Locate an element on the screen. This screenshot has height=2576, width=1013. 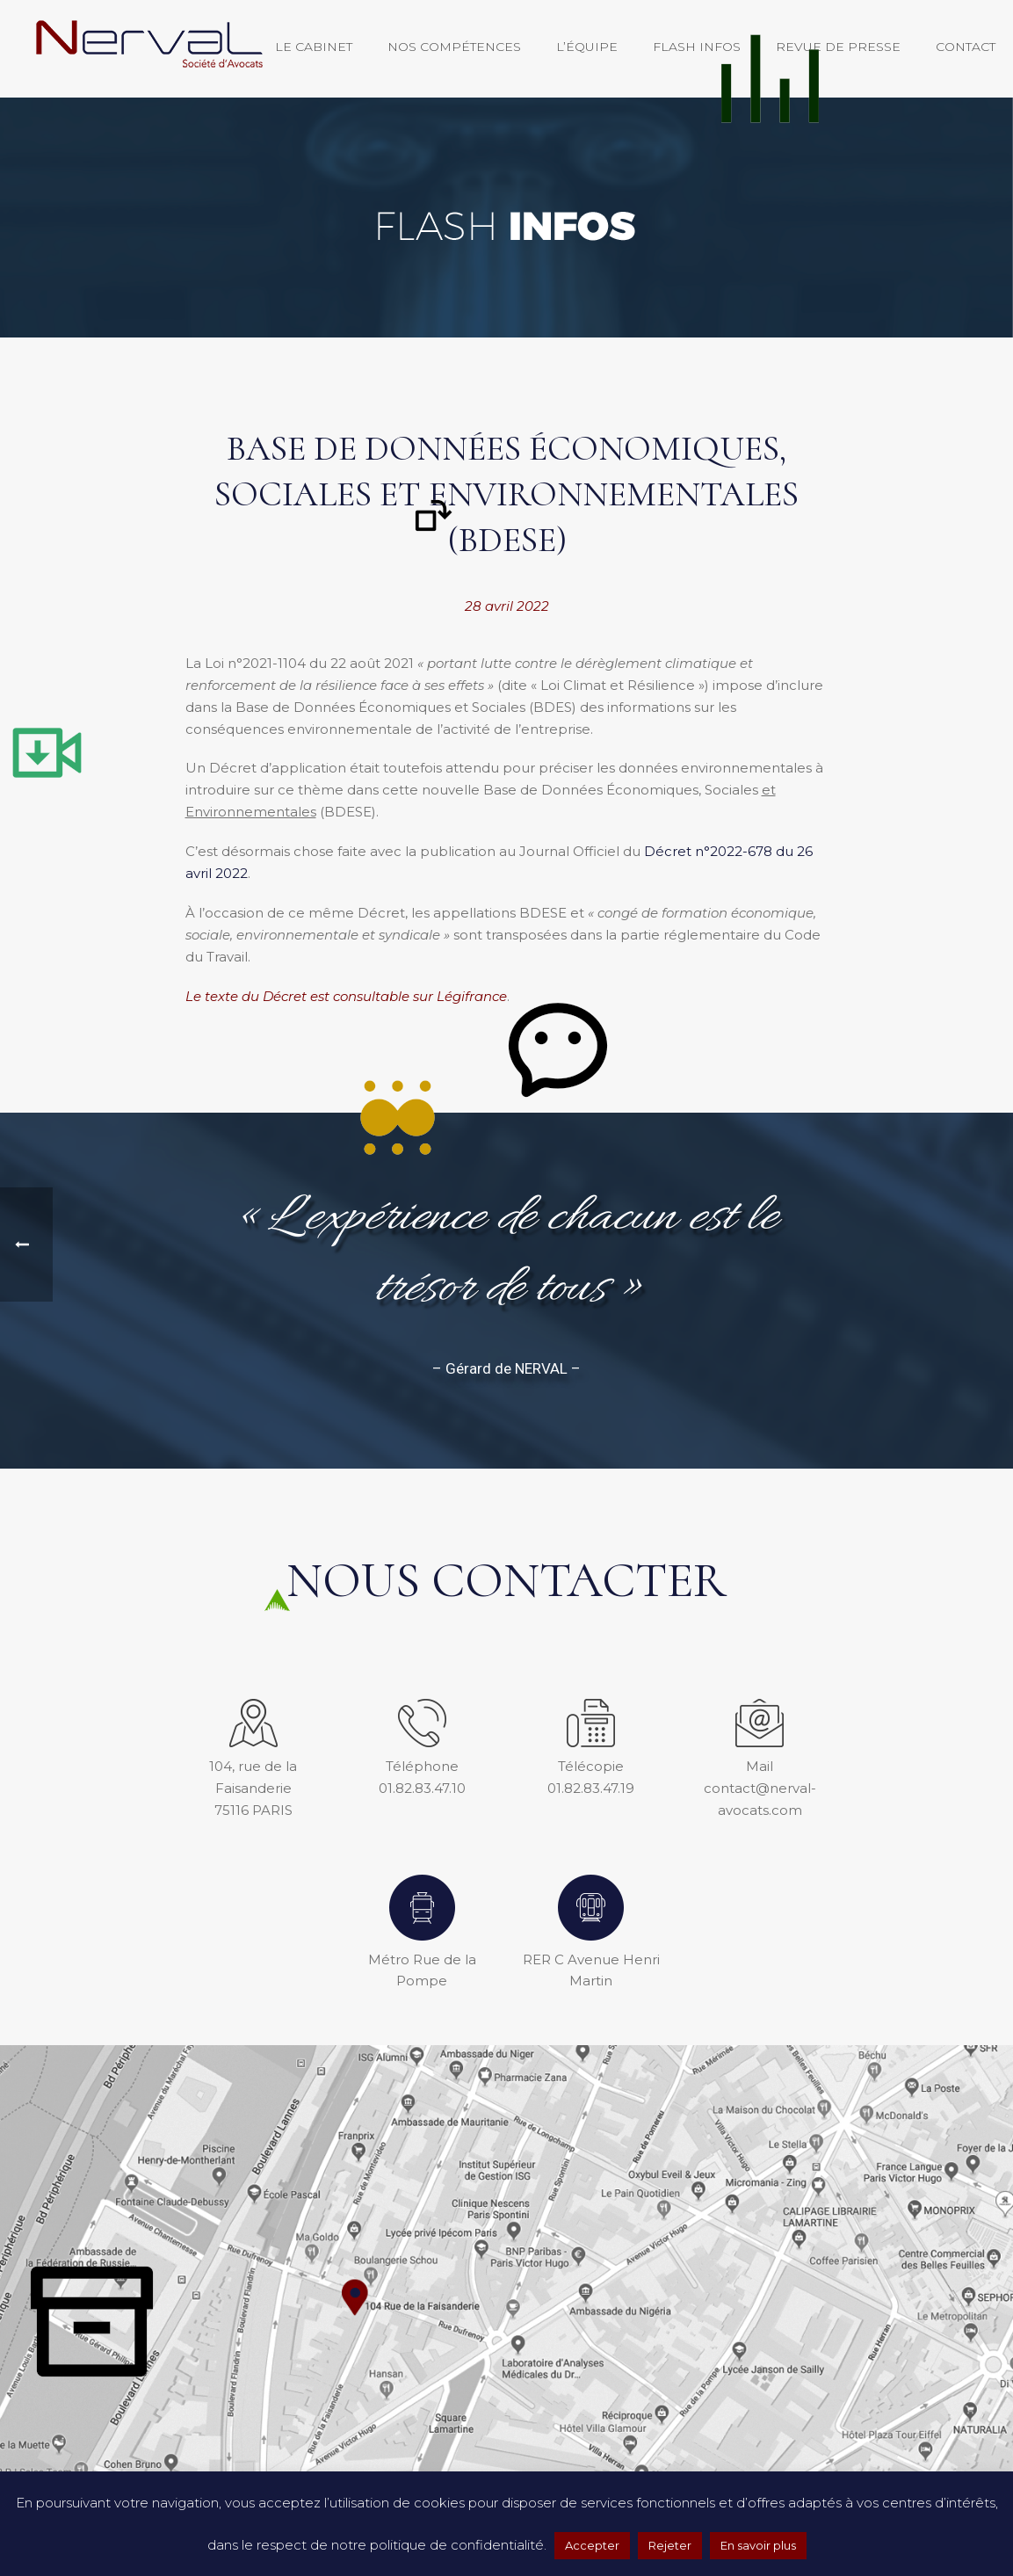
archive this item is located at coordinates (91, 2321).